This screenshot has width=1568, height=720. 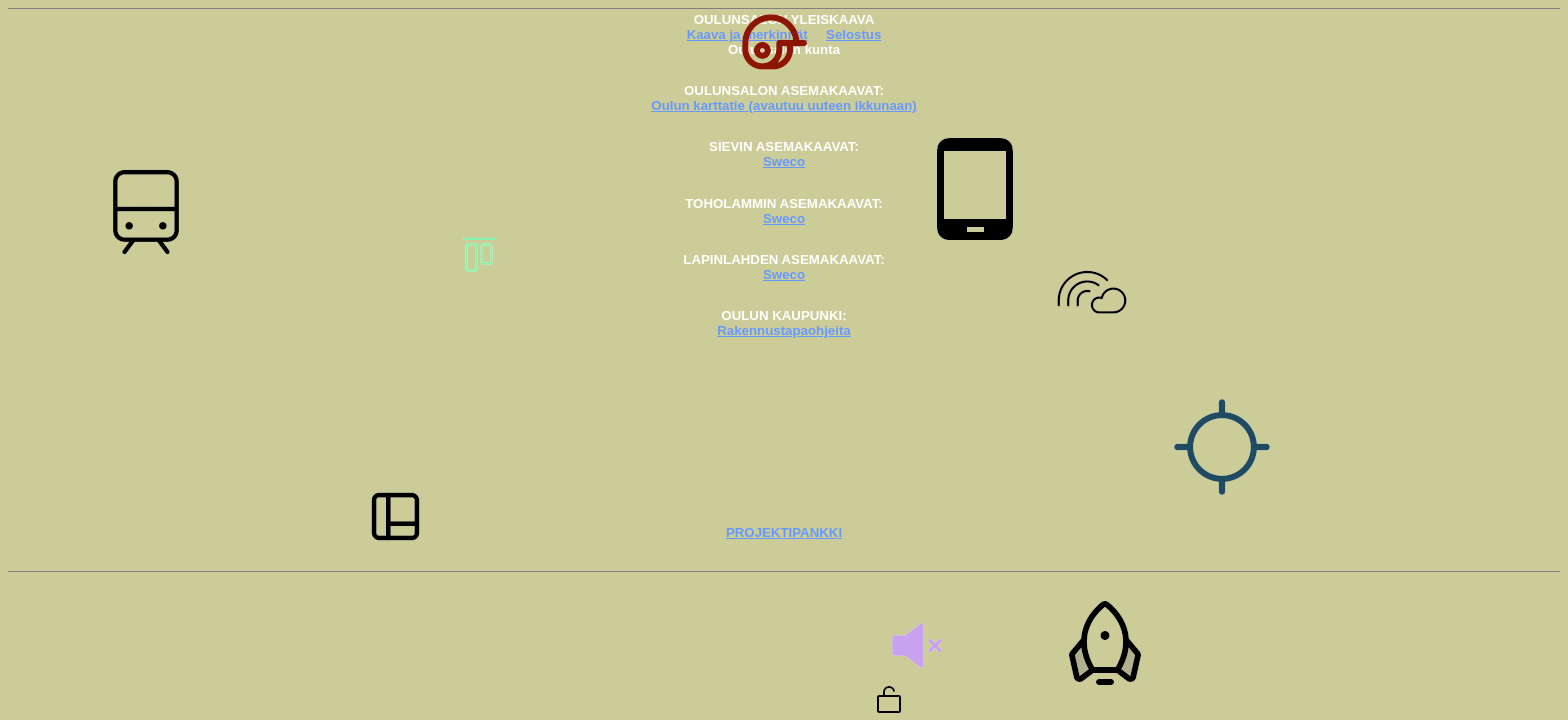 What do you see at coordinates (395, 516) in the screenshot?
I see `switch to left-bottom panel layout` at bounding box center [395, 516].